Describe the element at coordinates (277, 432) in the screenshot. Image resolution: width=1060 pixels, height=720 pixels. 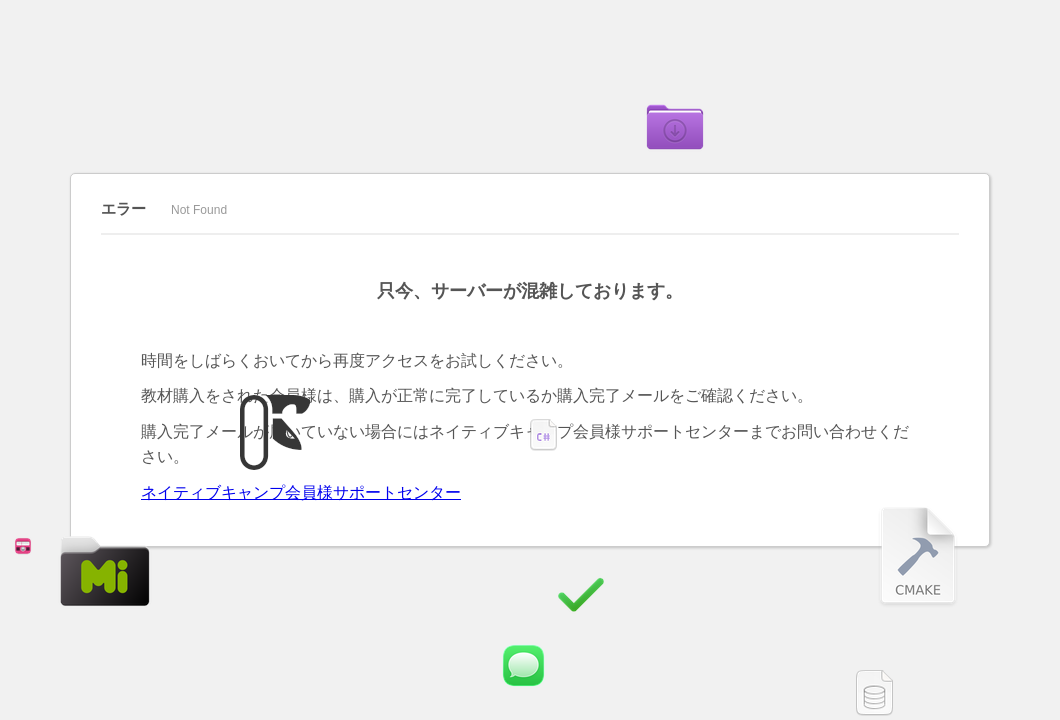
I see `access system utilities and tools` at that location.